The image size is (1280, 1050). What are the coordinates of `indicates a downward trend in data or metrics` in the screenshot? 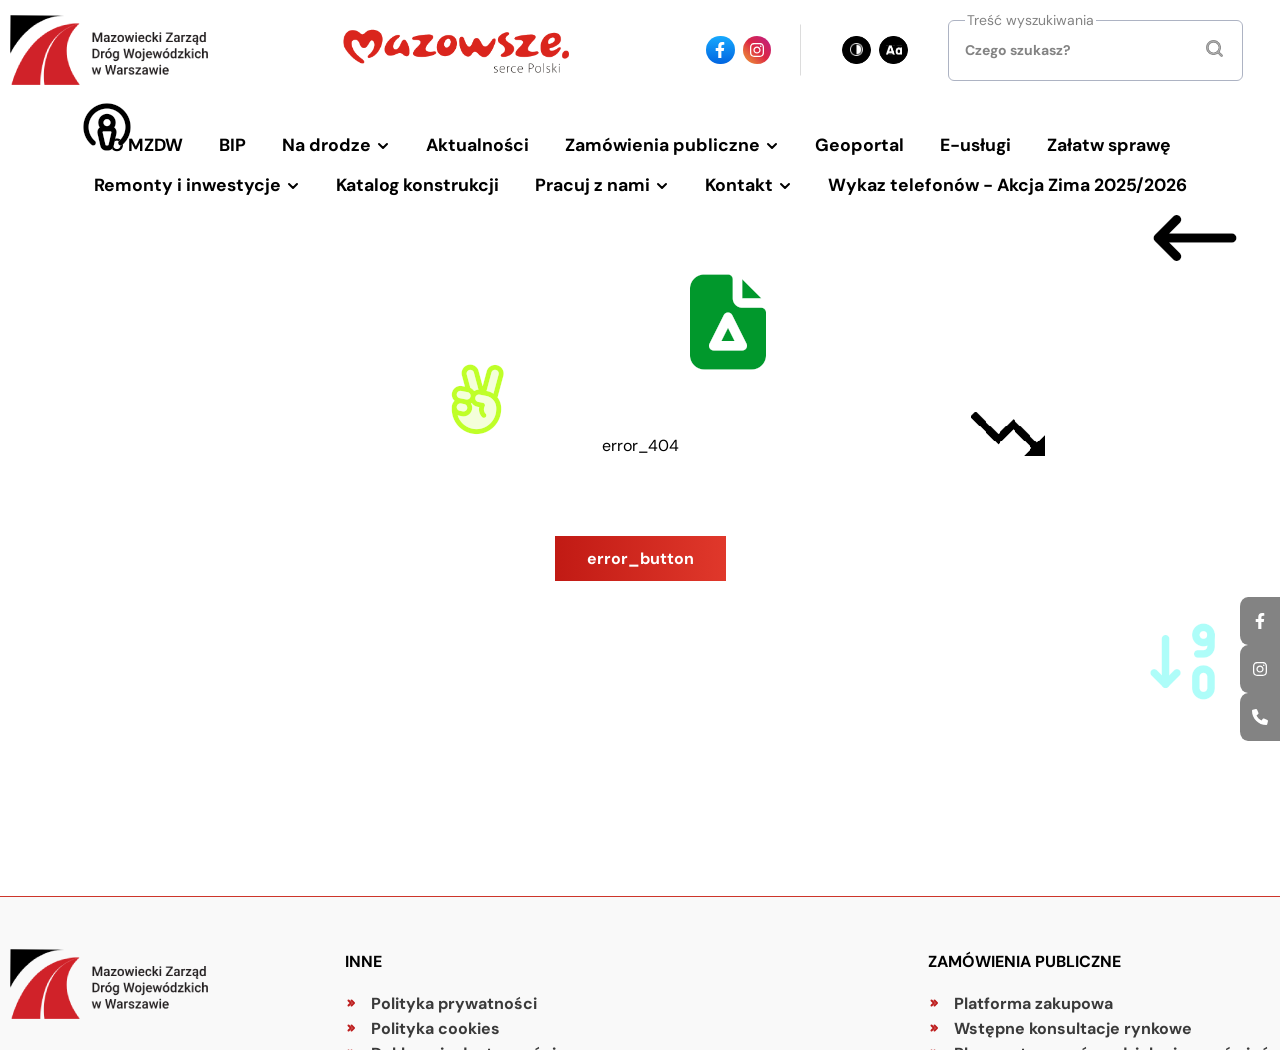 It's located at (1008, 434).